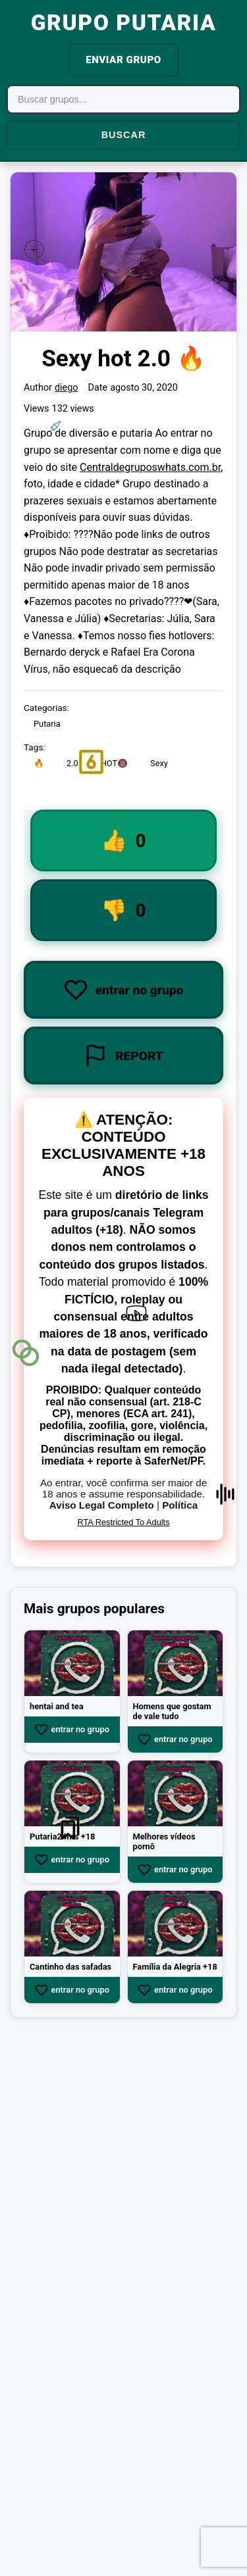  I want to click on view audio waveform or sound visualization, so click(225, 1494).